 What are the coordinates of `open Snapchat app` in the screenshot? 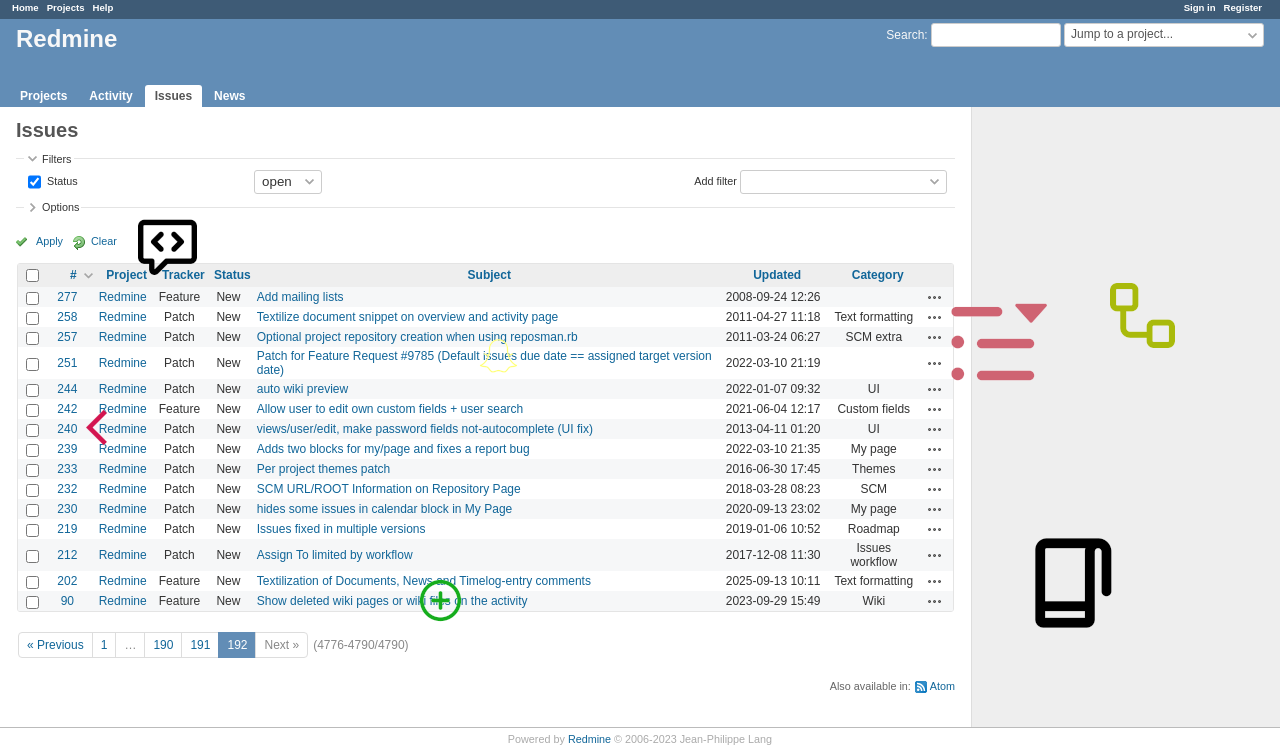 It's located at (498, 356).